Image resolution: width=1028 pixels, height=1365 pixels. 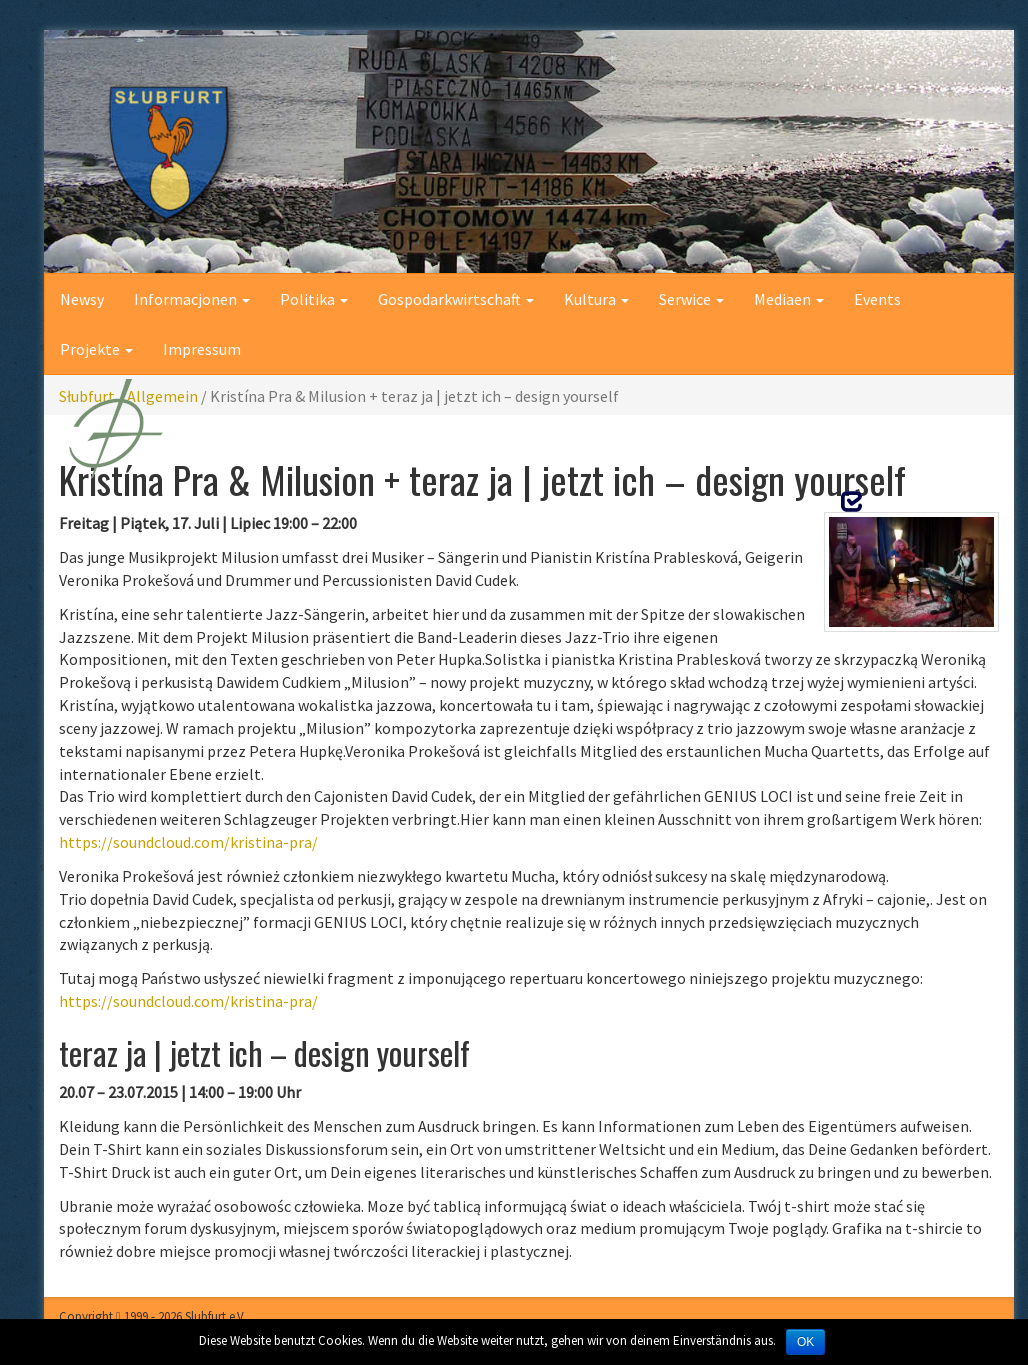 What do you see at coordinates (116, 429) in the screenshot?
I see `bohemia interactive company logo` at bounding box center [116, 429].